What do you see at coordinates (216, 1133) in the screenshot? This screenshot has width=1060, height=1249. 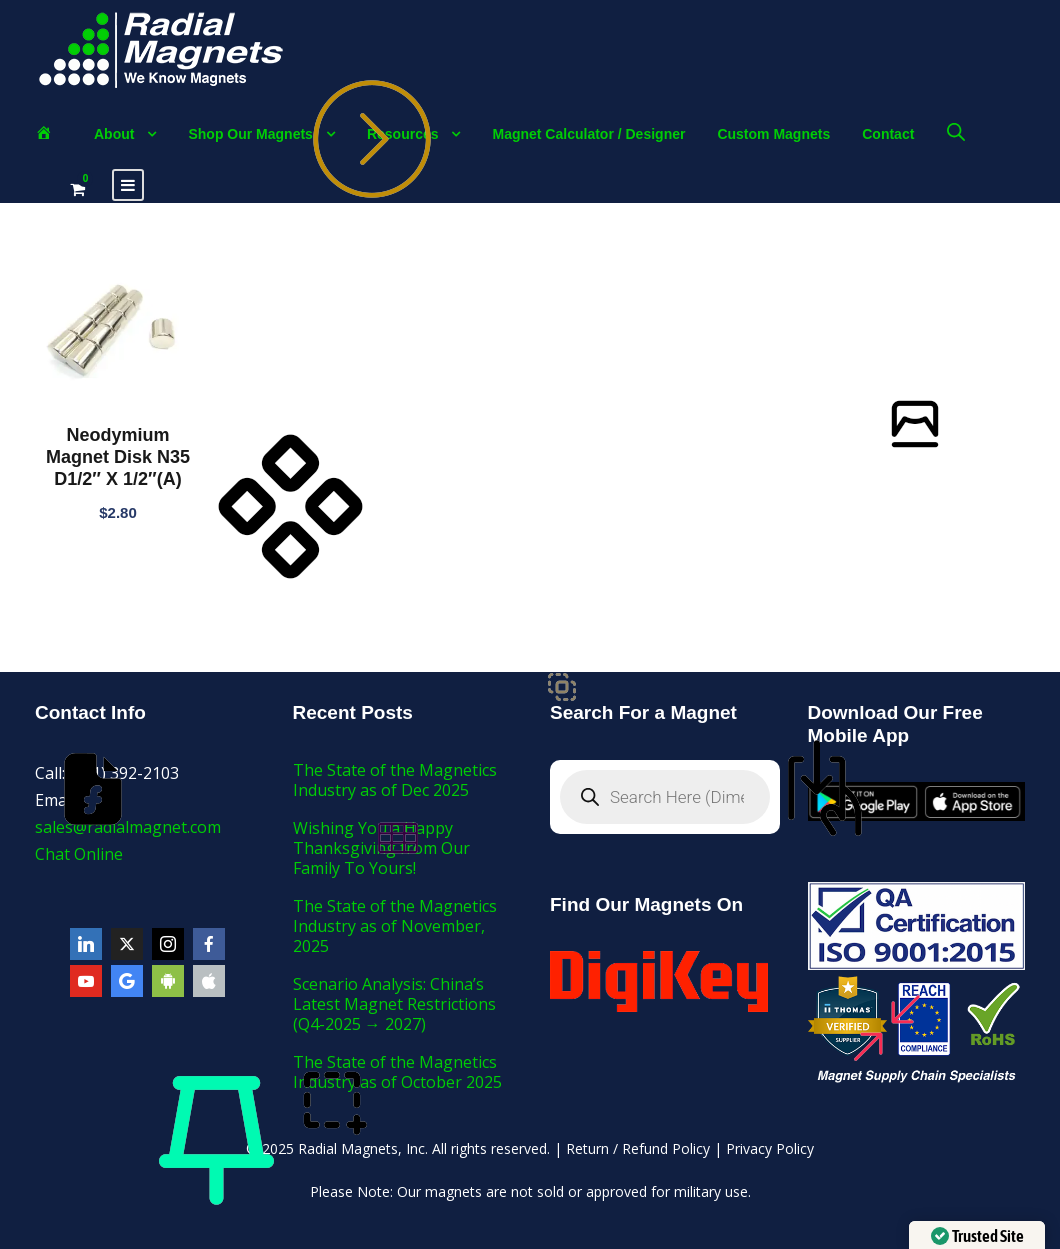 I see `pin an item to keep it visible` at bounding box center [216, 1133].